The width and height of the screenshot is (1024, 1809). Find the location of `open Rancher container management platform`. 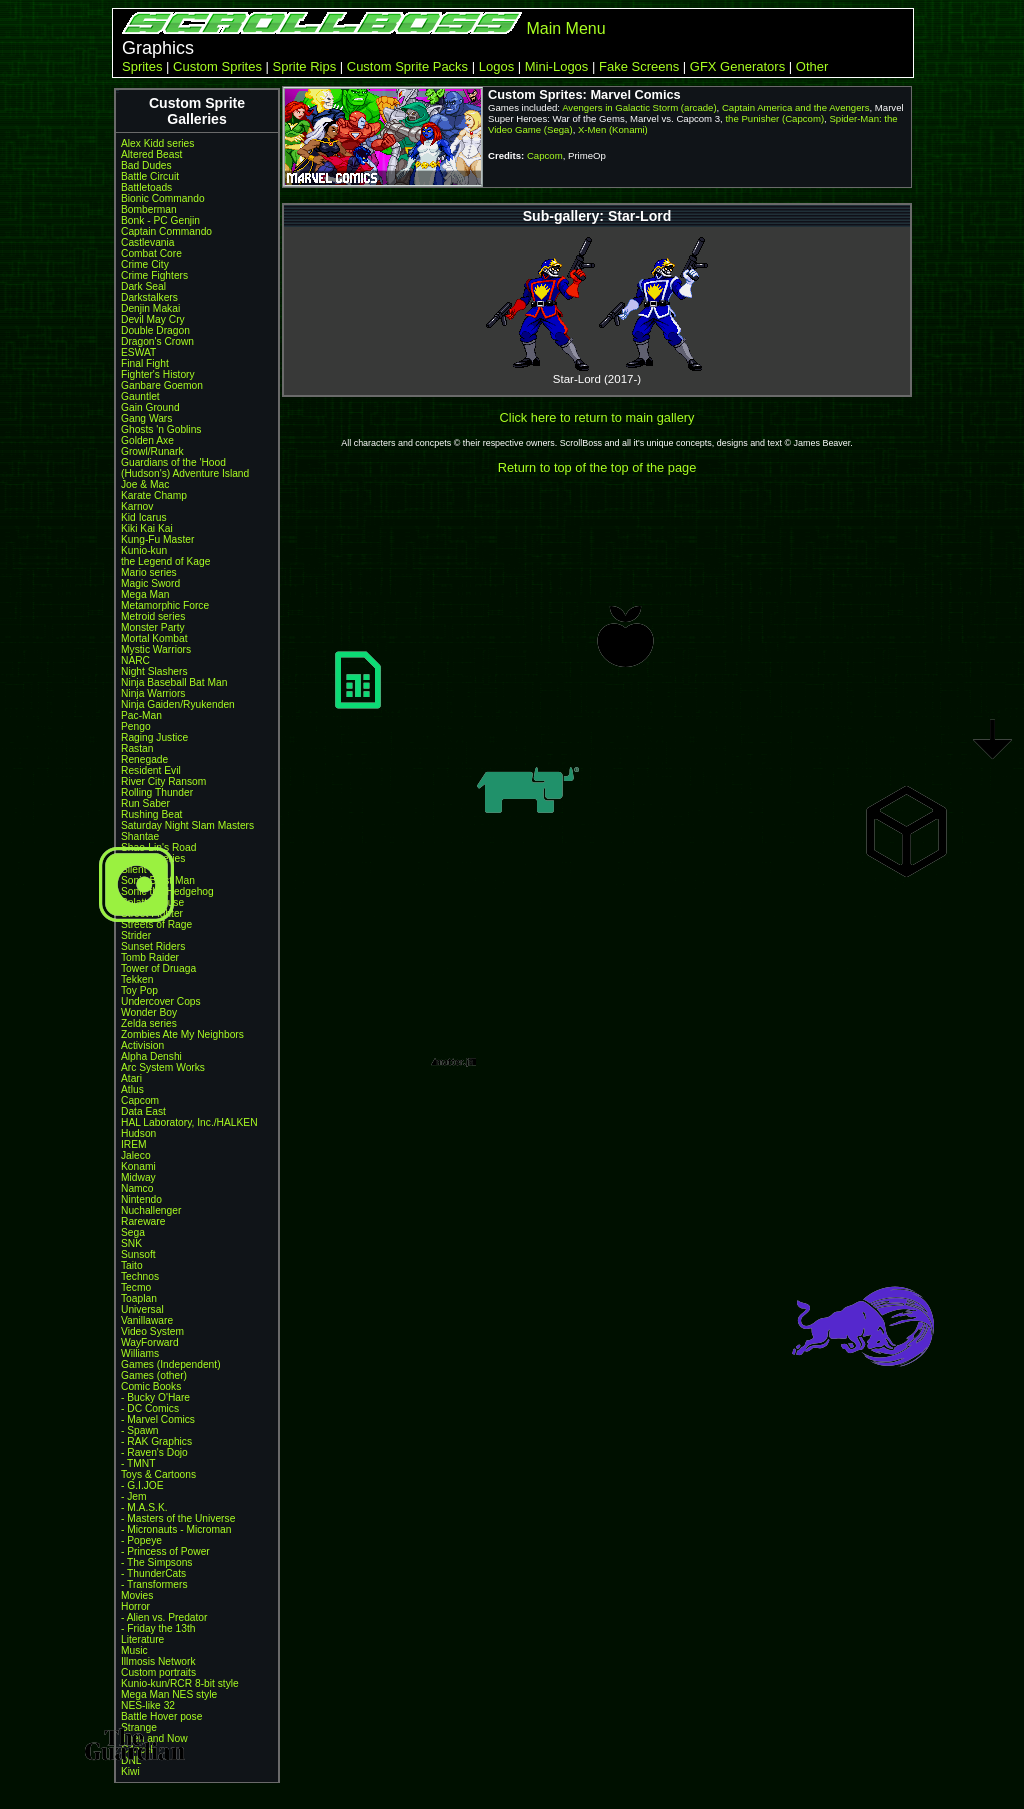

open Rancher container management platform is located at coordinates (528, 790).